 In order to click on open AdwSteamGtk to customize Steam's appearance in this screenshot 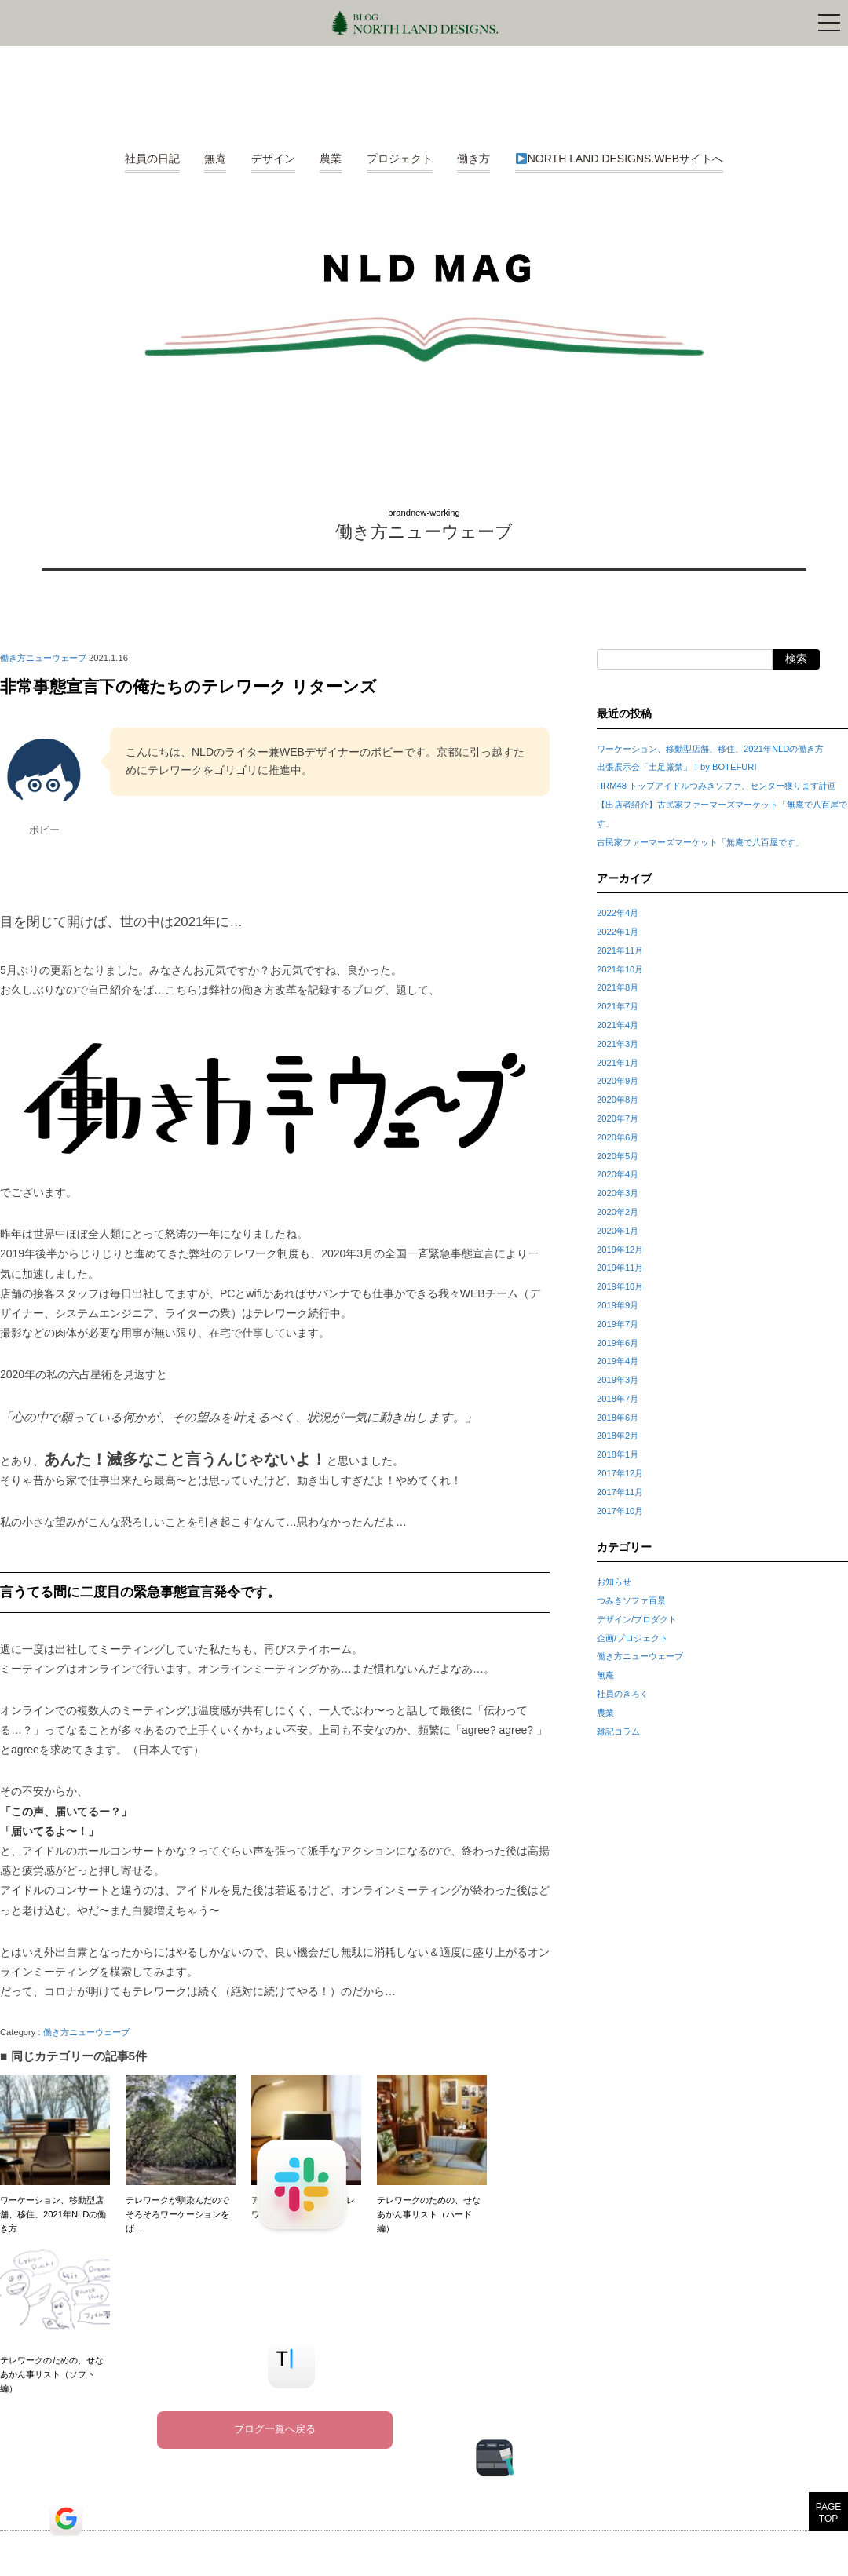, I will do `click(494, 2457)`.